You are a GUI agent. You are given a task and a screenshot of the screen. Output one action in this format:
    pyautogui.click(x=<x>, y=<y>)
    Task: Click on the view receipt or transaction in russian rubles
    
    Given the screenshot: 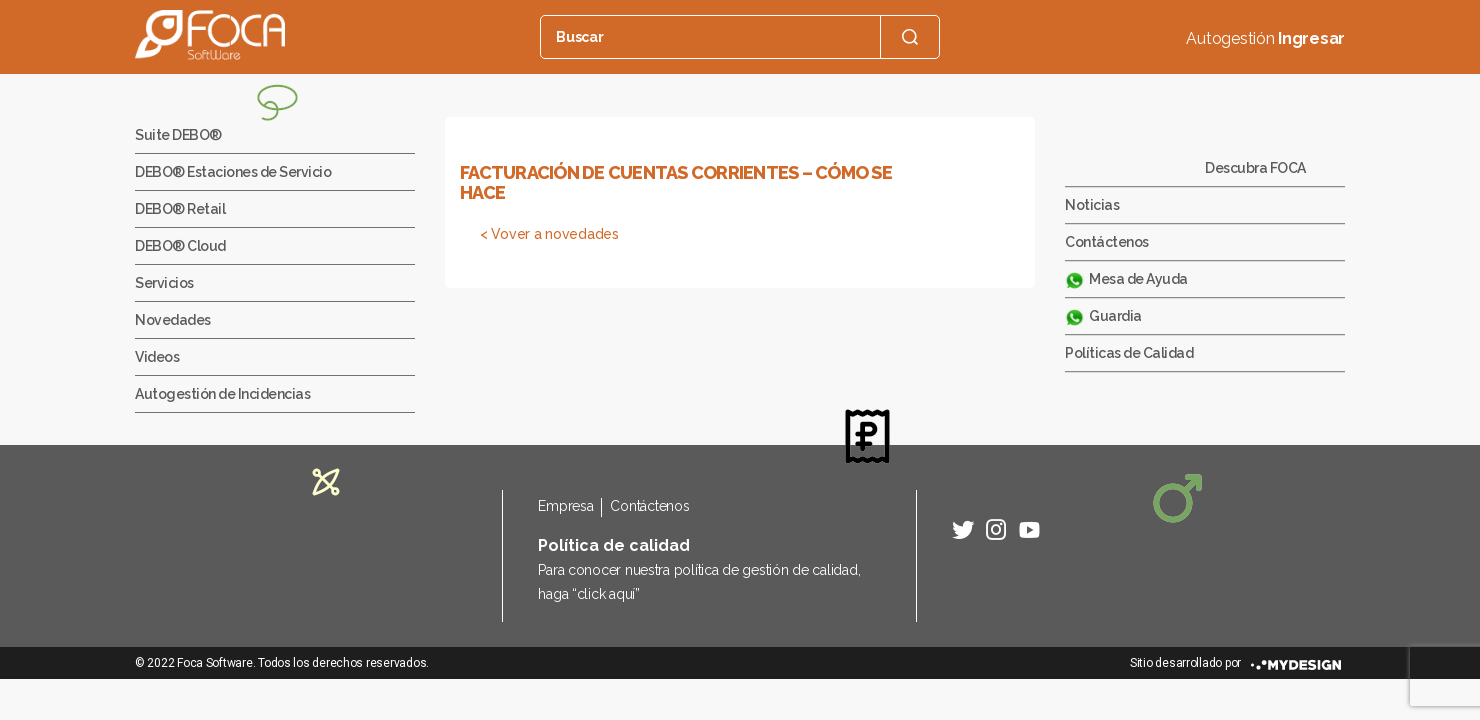 What is the action you would take?
    pyautogui.click(x=867, y=436)
    